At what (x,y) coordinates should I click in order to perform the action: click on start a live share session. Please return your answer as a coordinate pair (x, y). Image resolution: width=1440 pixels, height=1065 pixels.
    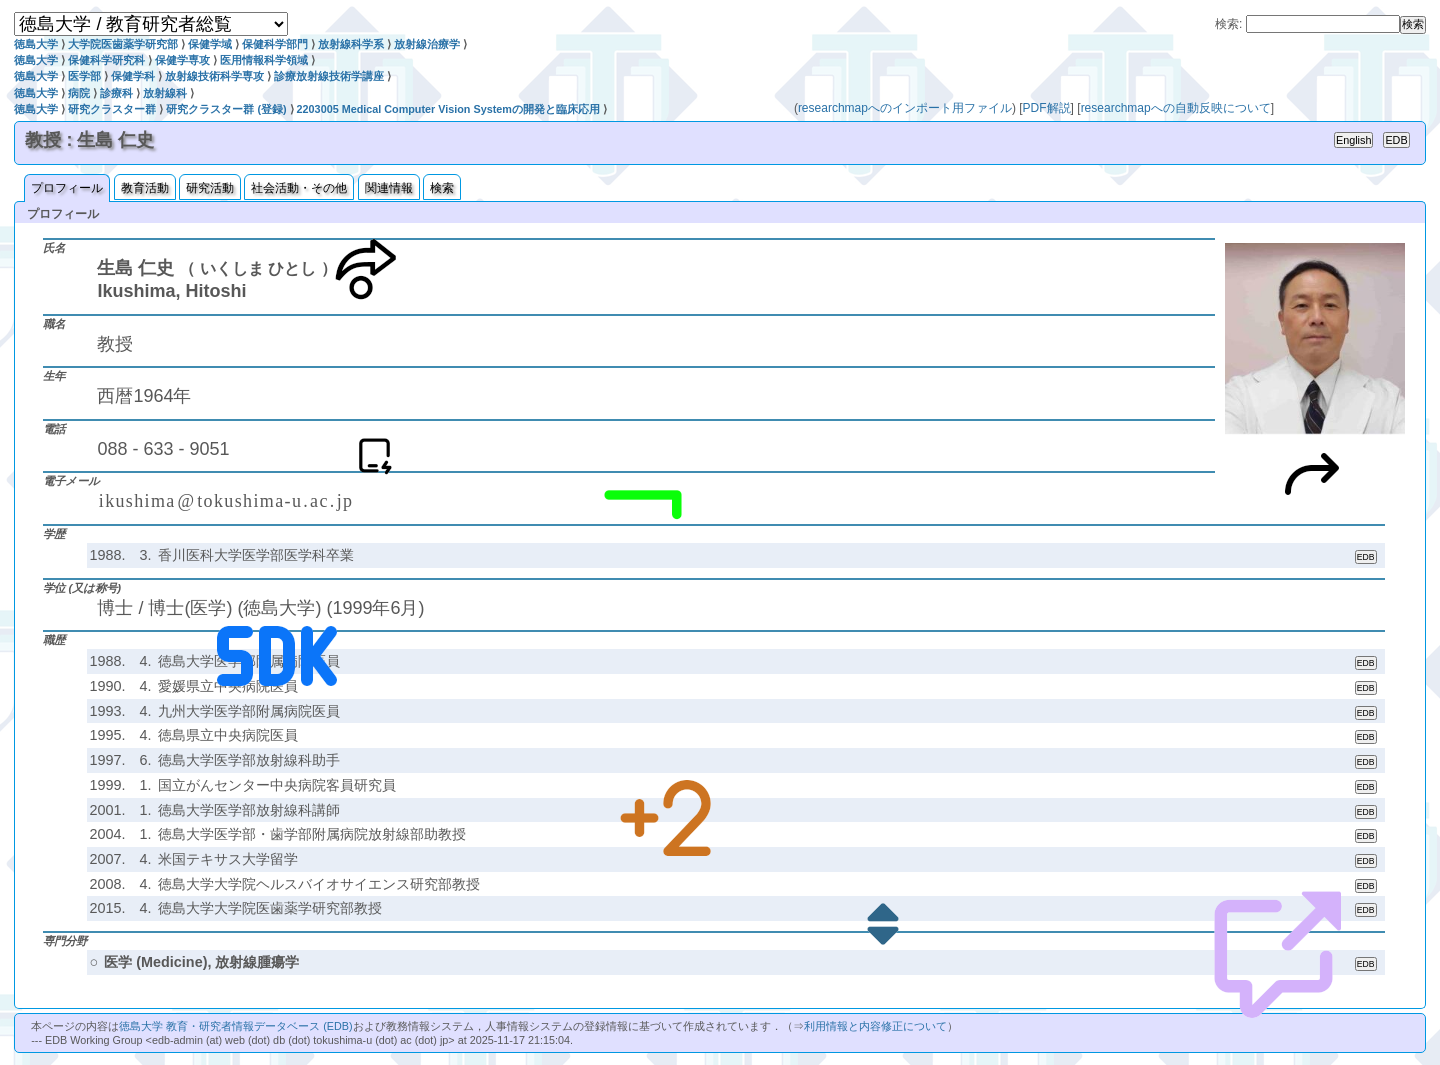
    Looking at the image, I should click on (365, 268).